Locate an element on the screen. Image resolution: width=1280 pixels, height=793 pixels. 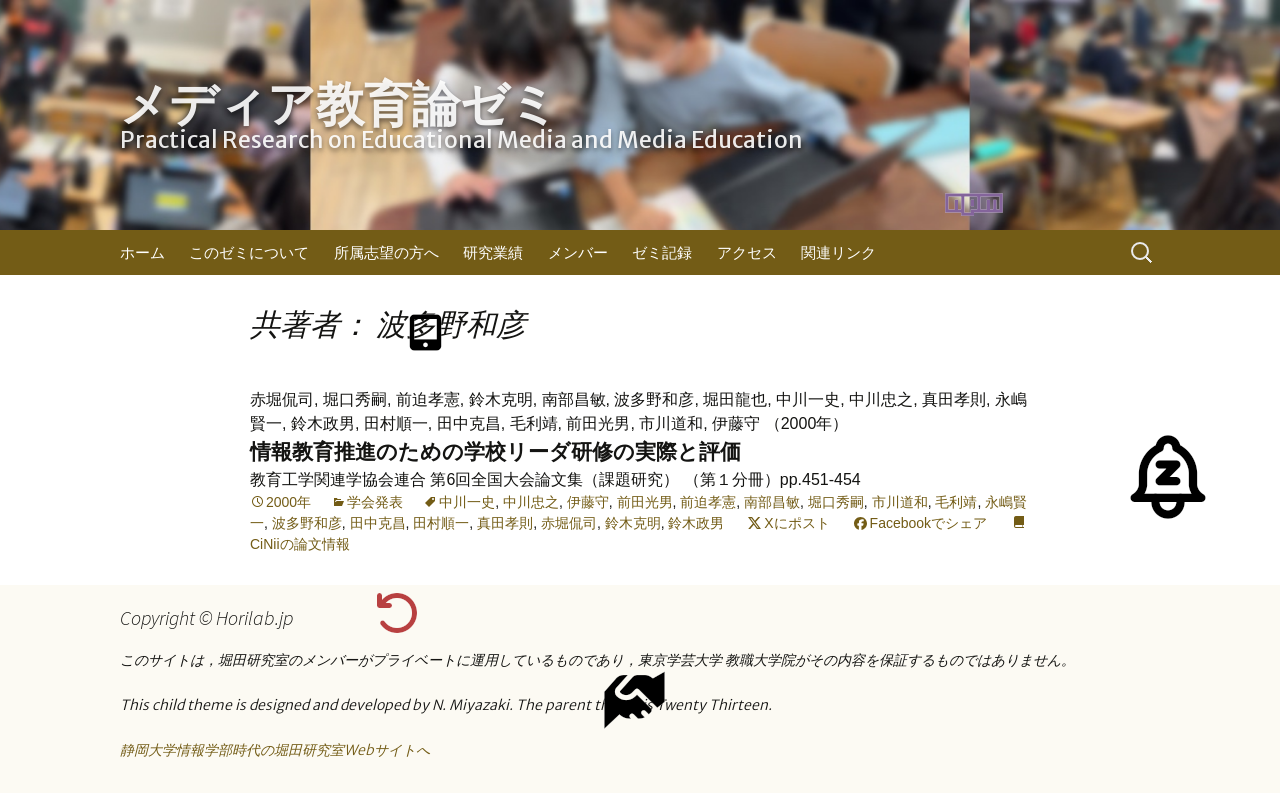
indicates tablet device compatibility is located at coordinates (425, 332).